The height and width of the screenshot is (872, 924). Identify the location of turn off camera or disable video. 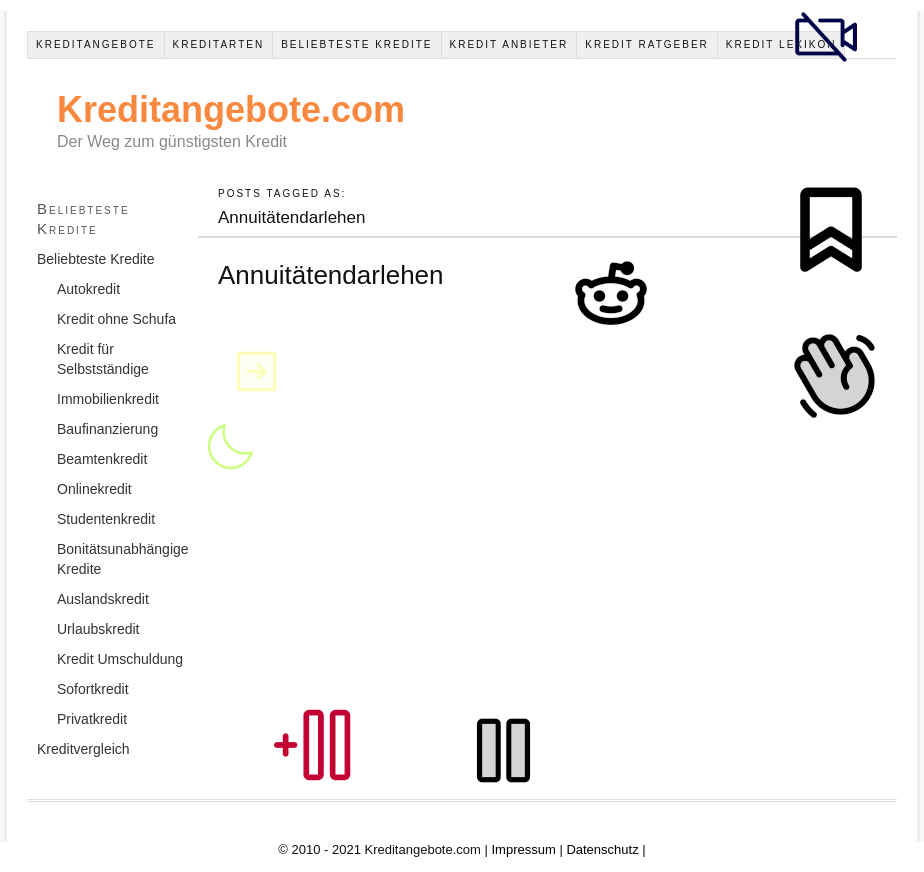
(824, 37).